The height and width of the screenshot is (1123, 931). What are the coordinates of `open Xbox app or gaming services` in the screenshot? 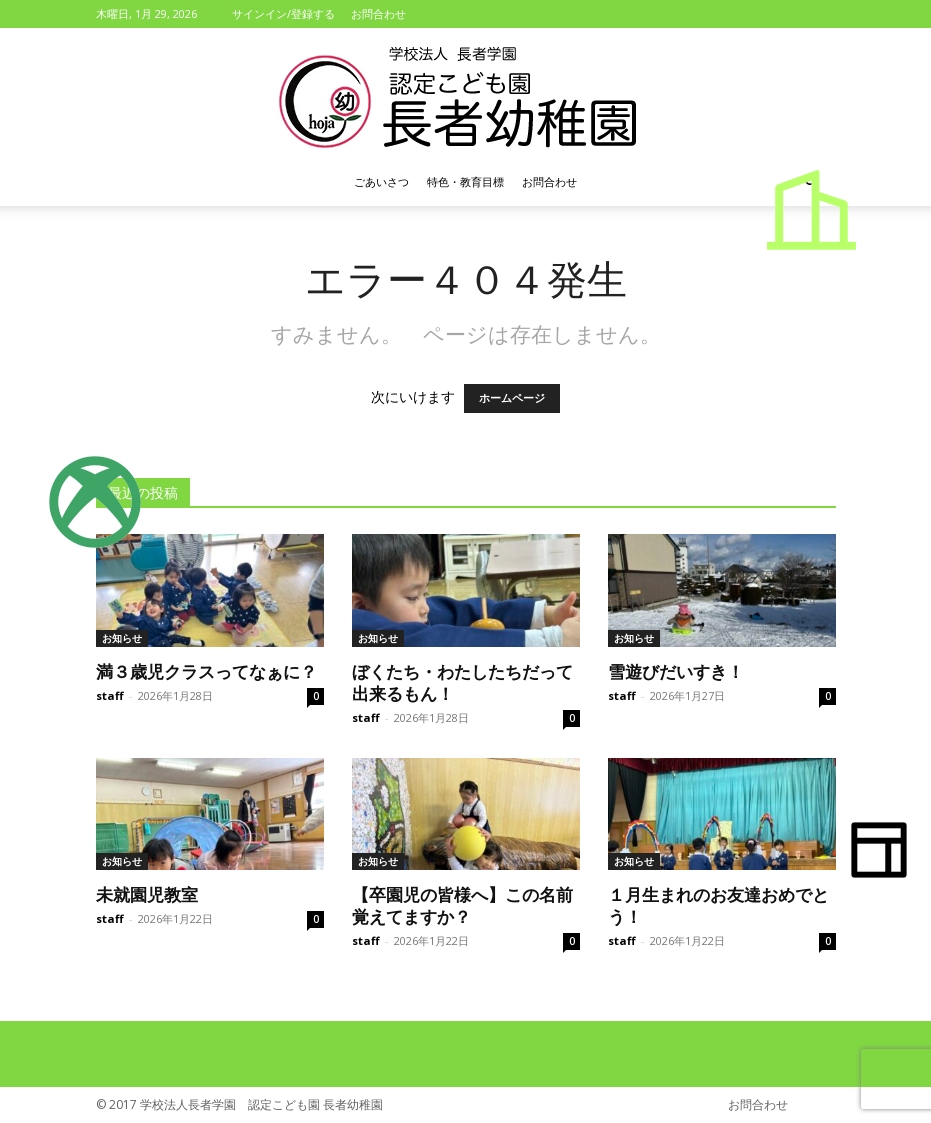 It's located at (95, 502).